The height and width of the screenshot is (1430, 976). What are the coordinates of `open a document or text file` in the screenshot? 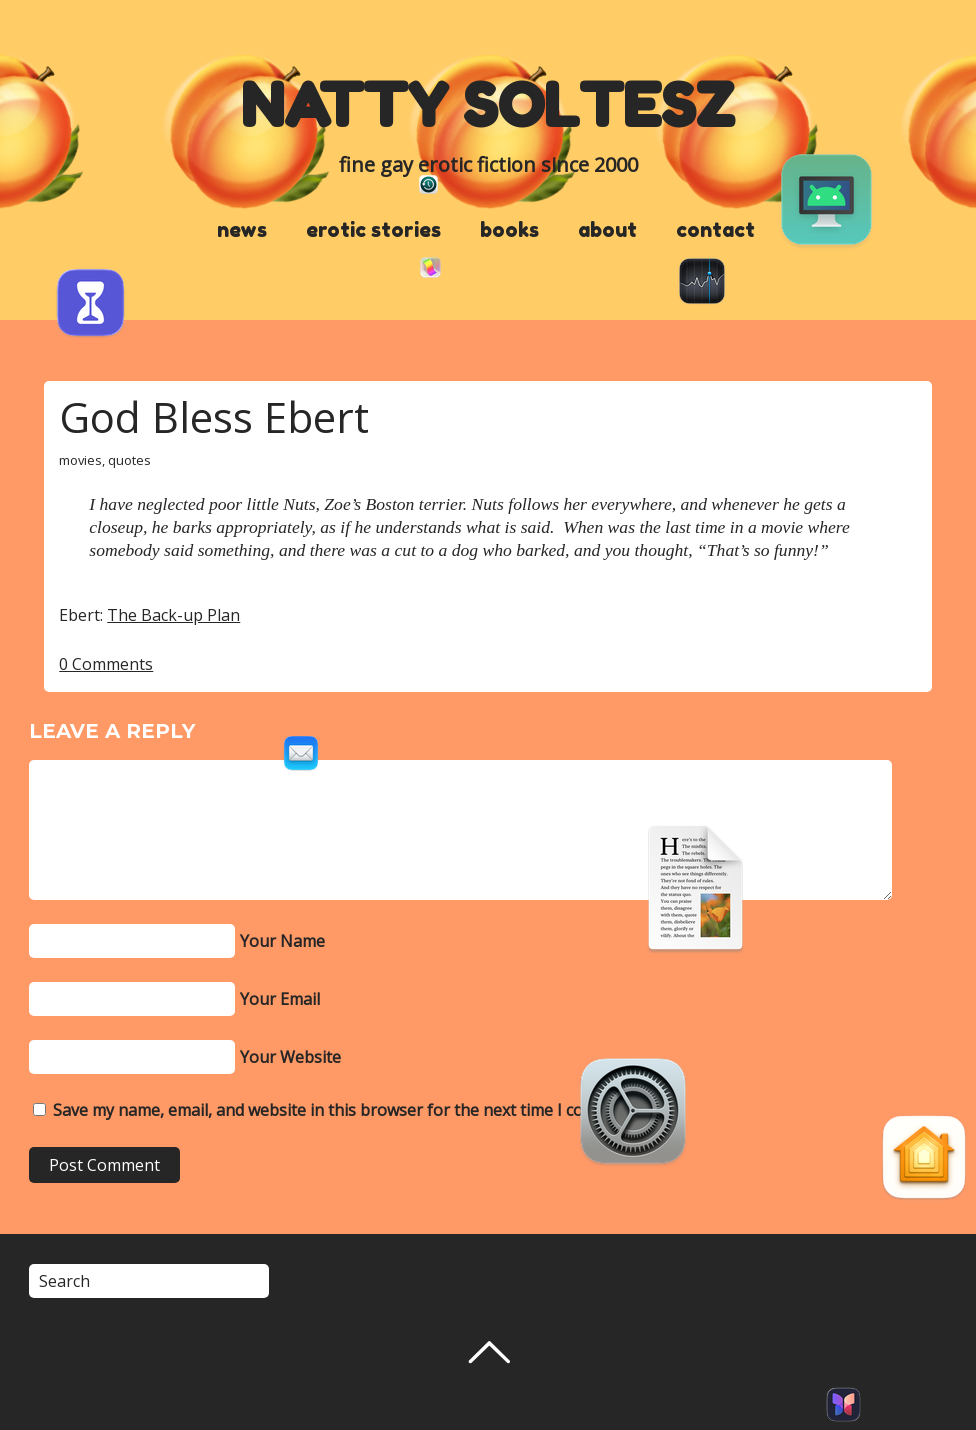 It's located at (695, 887).